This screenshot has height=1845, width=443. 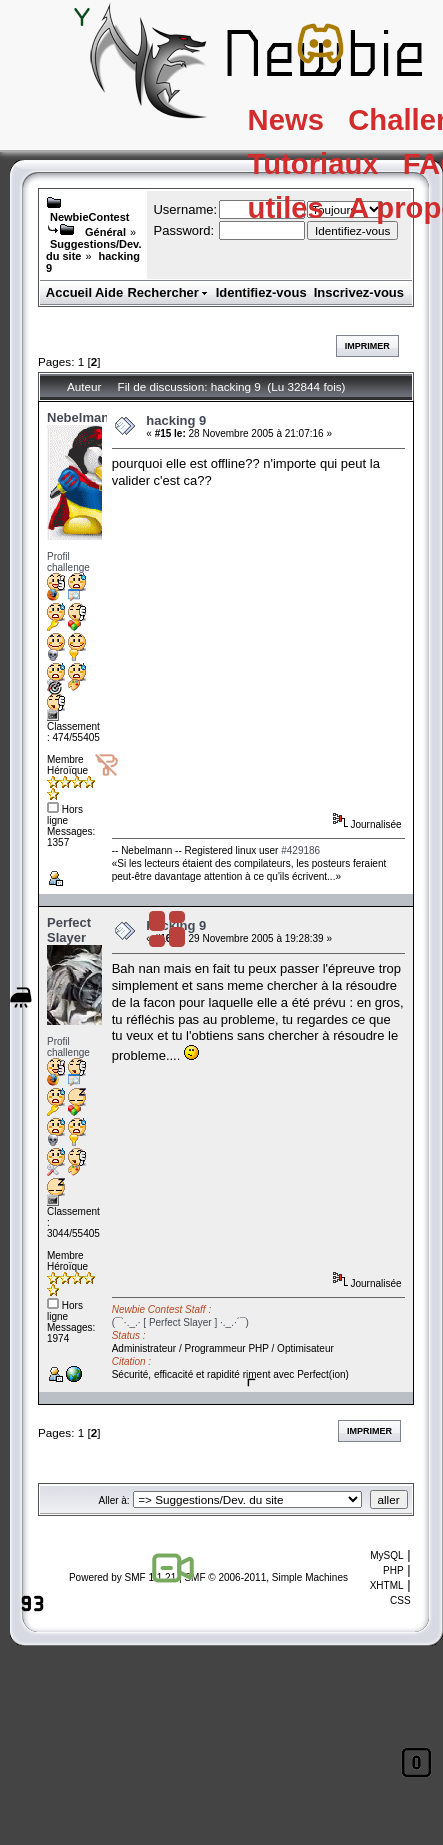 What do you see at coordinates (106, 765) in the screenshot?
I see `disable paint or fill tool` at bounding box center [106, 765].